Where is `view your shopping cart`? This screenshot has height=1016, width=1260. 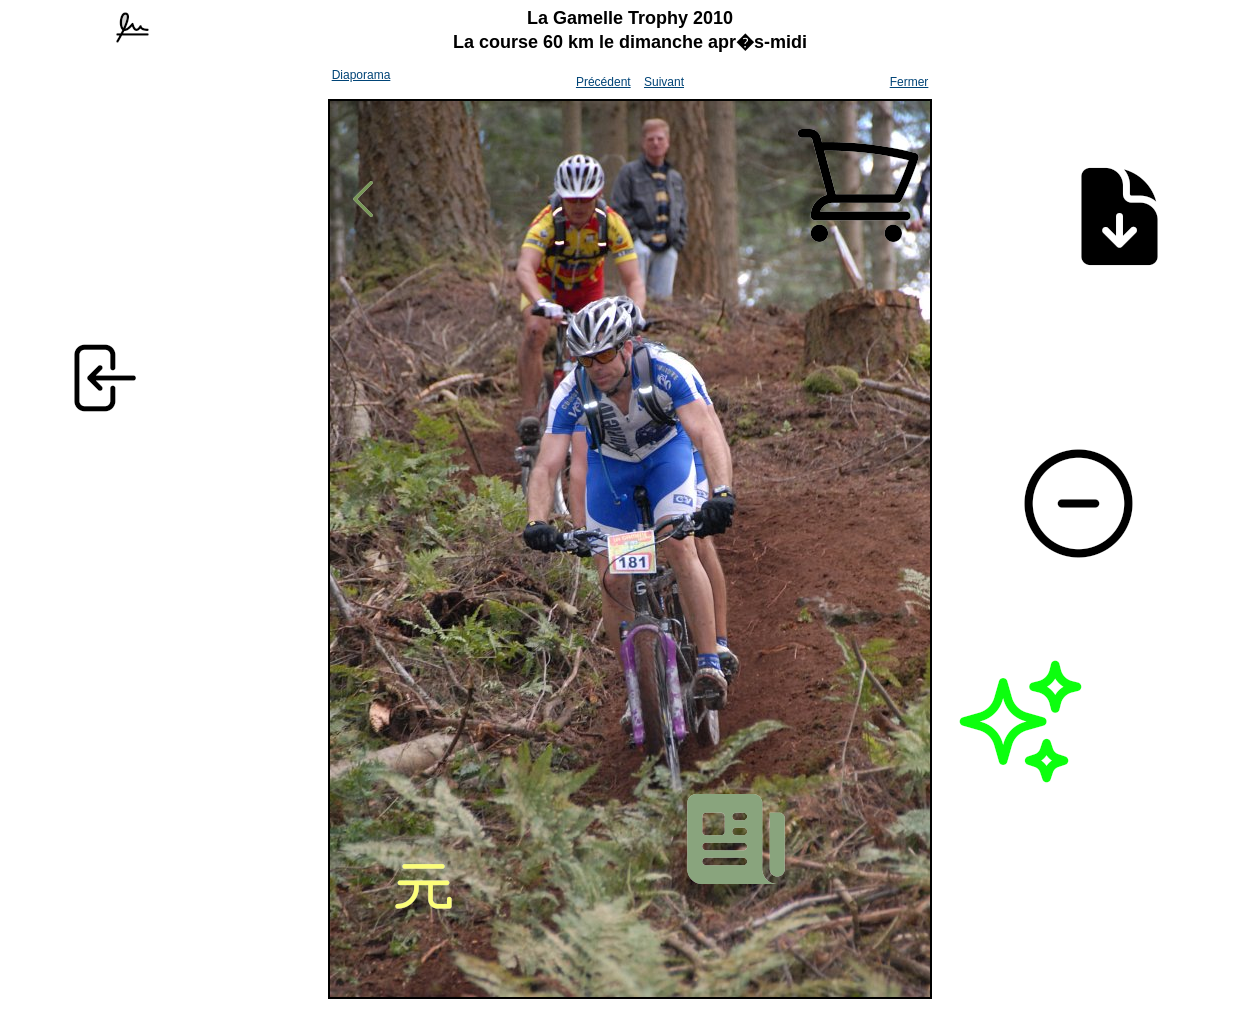 view your shopping cart is located at coordinates (858, 185).